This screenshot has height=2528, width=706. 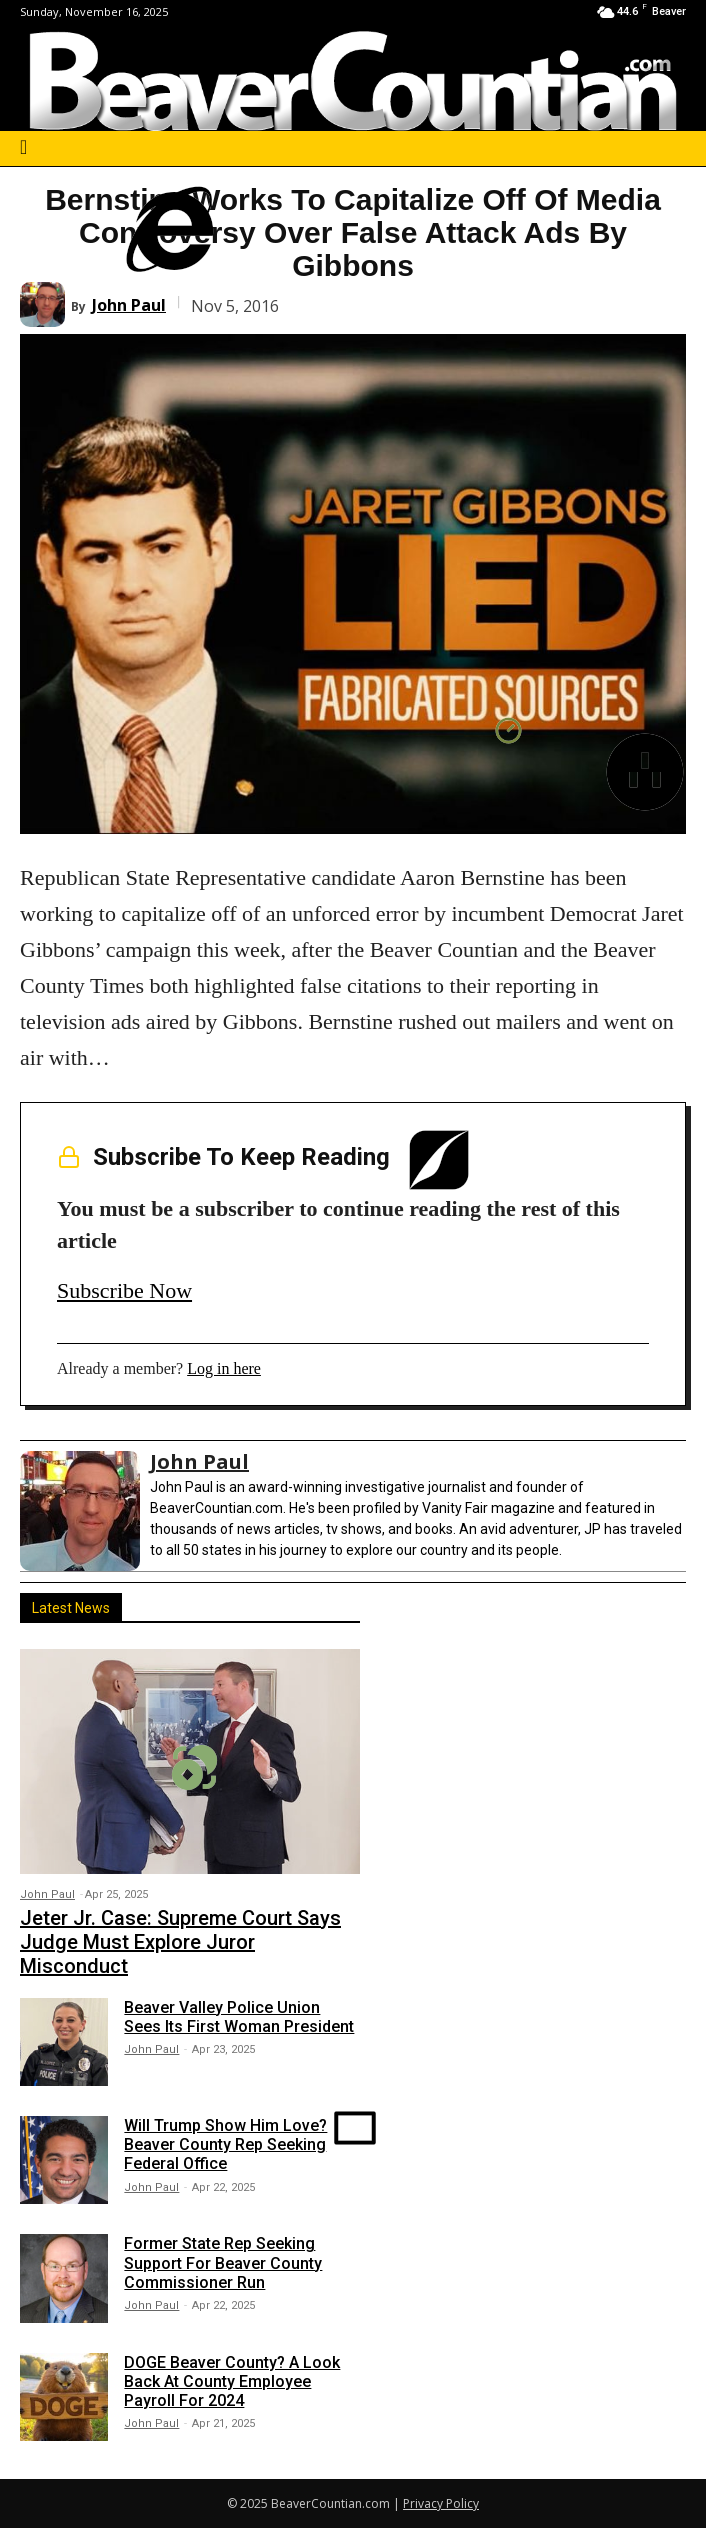 What do you see at coordinates (172, 231) in the screenshot?
I see `open Internet Explorer browser` at bounding box center [172, 231].